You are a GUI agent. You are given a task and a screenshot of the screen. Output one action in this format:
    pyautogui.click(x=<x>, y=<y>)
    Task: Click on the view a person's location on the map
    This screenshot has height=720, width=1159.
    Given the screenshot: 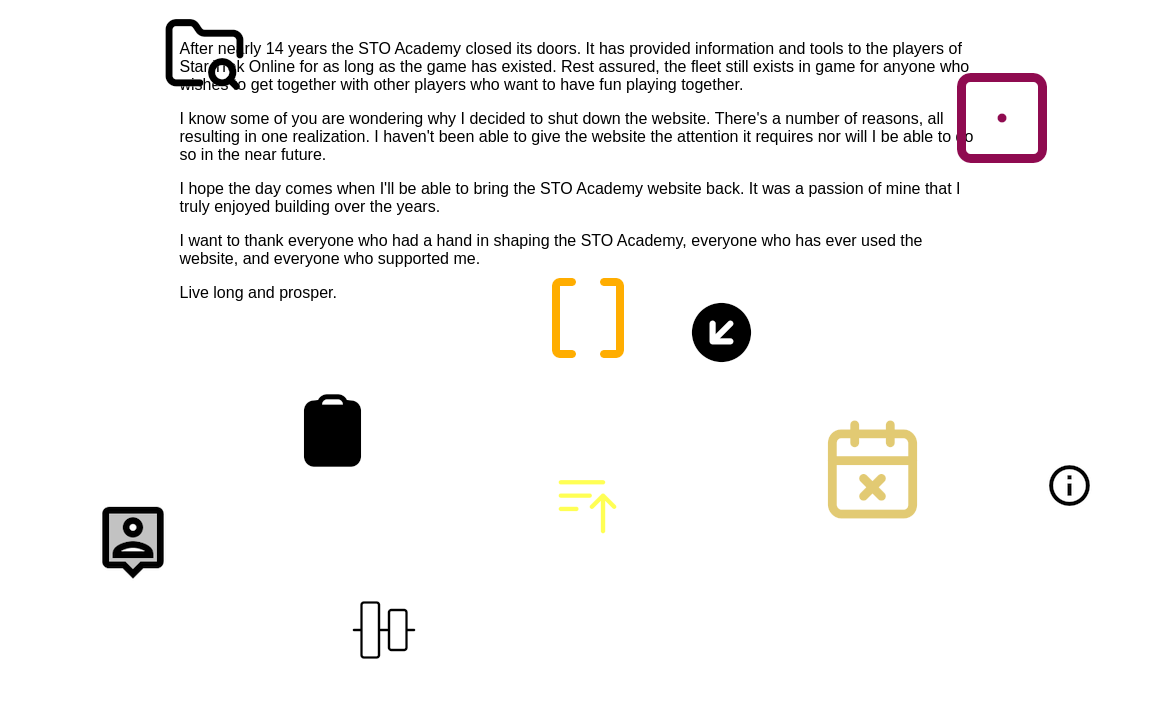 What is the action you would take?
    pyautogui.click(x=133, y=541)
    